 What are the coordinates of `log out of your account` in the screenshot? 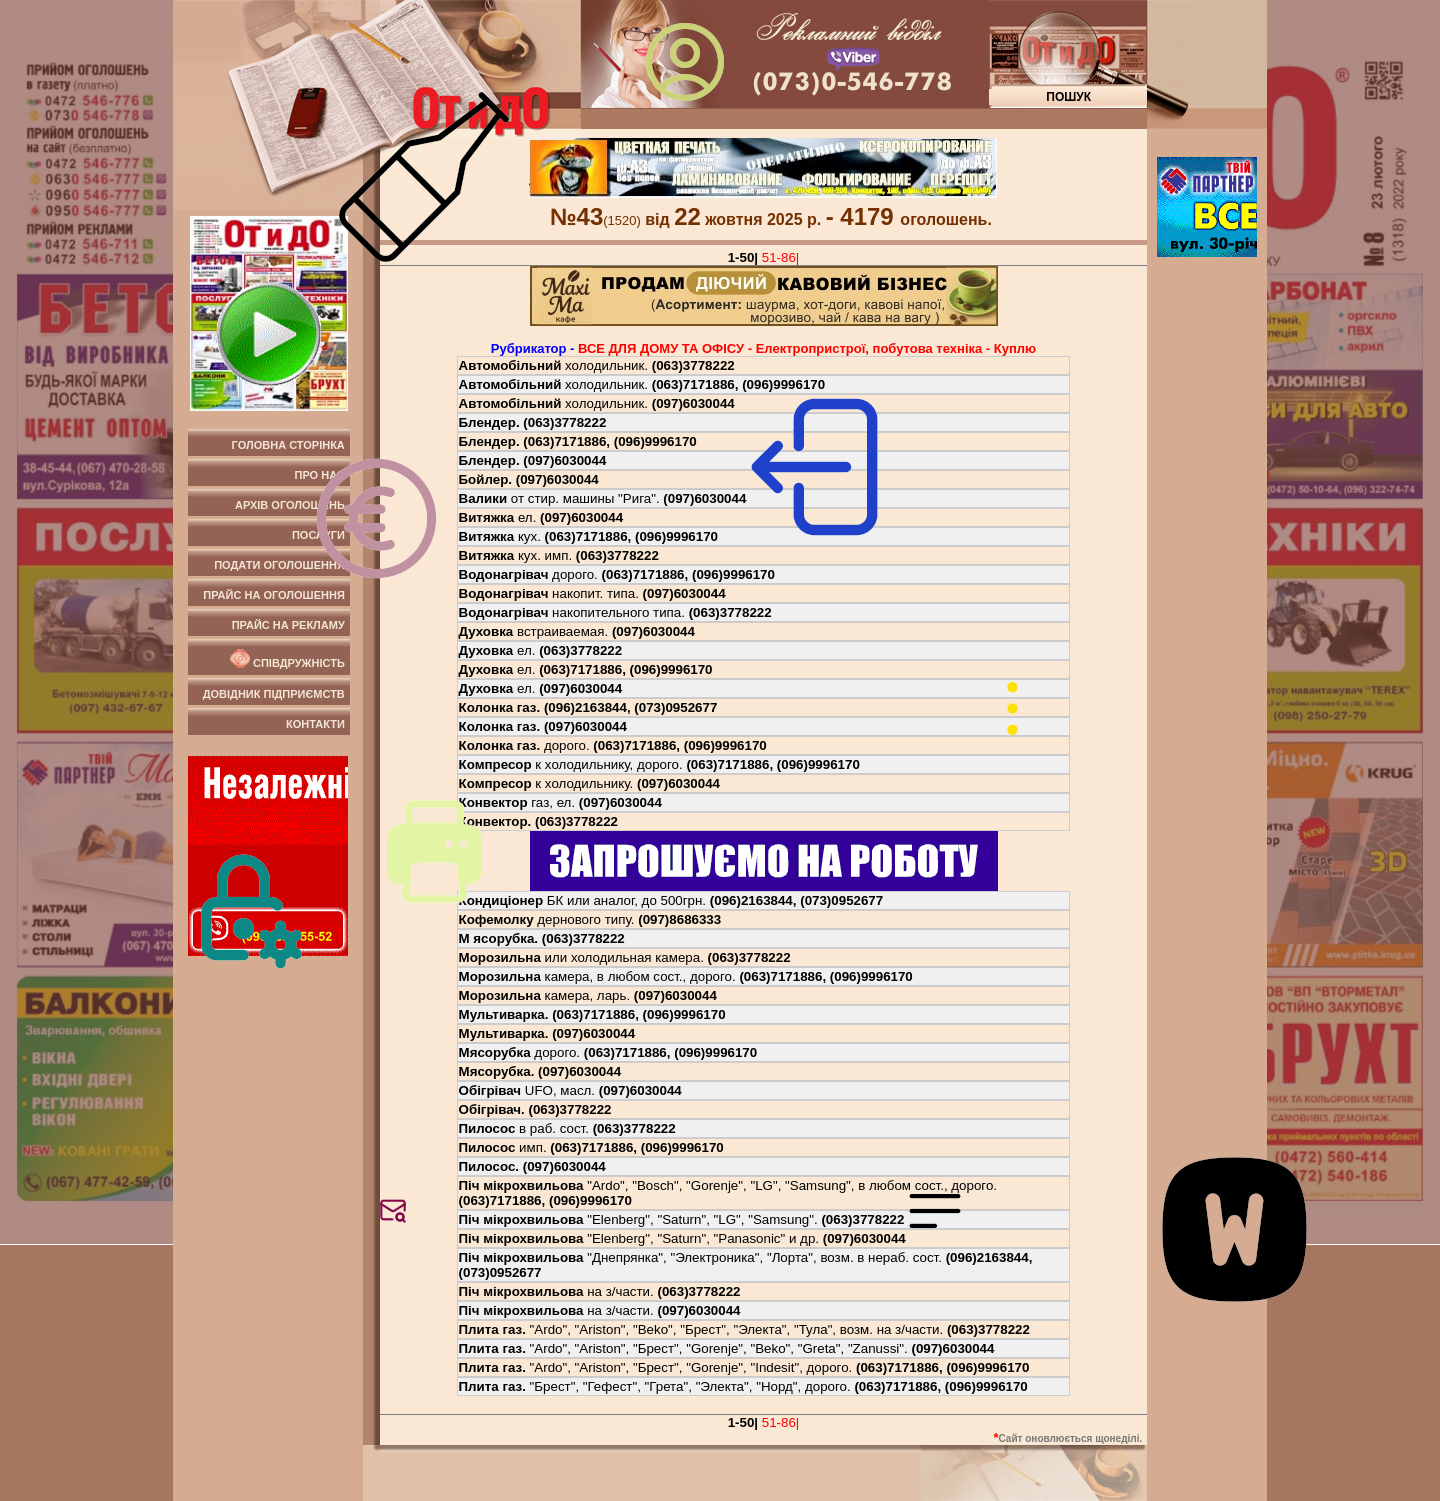 It's located at (825, 467).